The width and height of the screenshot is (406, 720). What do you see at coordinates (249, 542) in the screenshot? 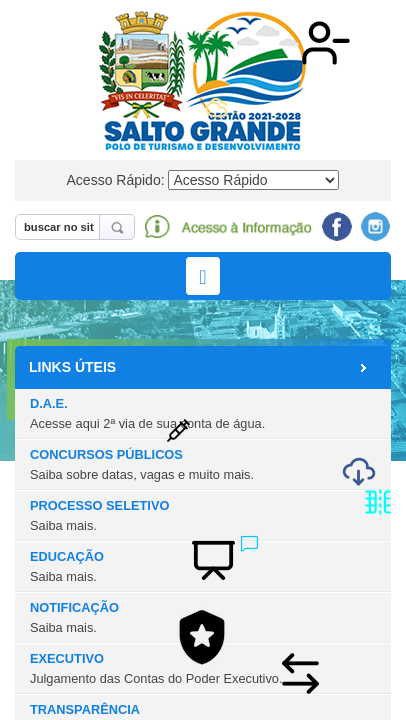
I see `open chat or messaging` at bounding box center [249, 542].